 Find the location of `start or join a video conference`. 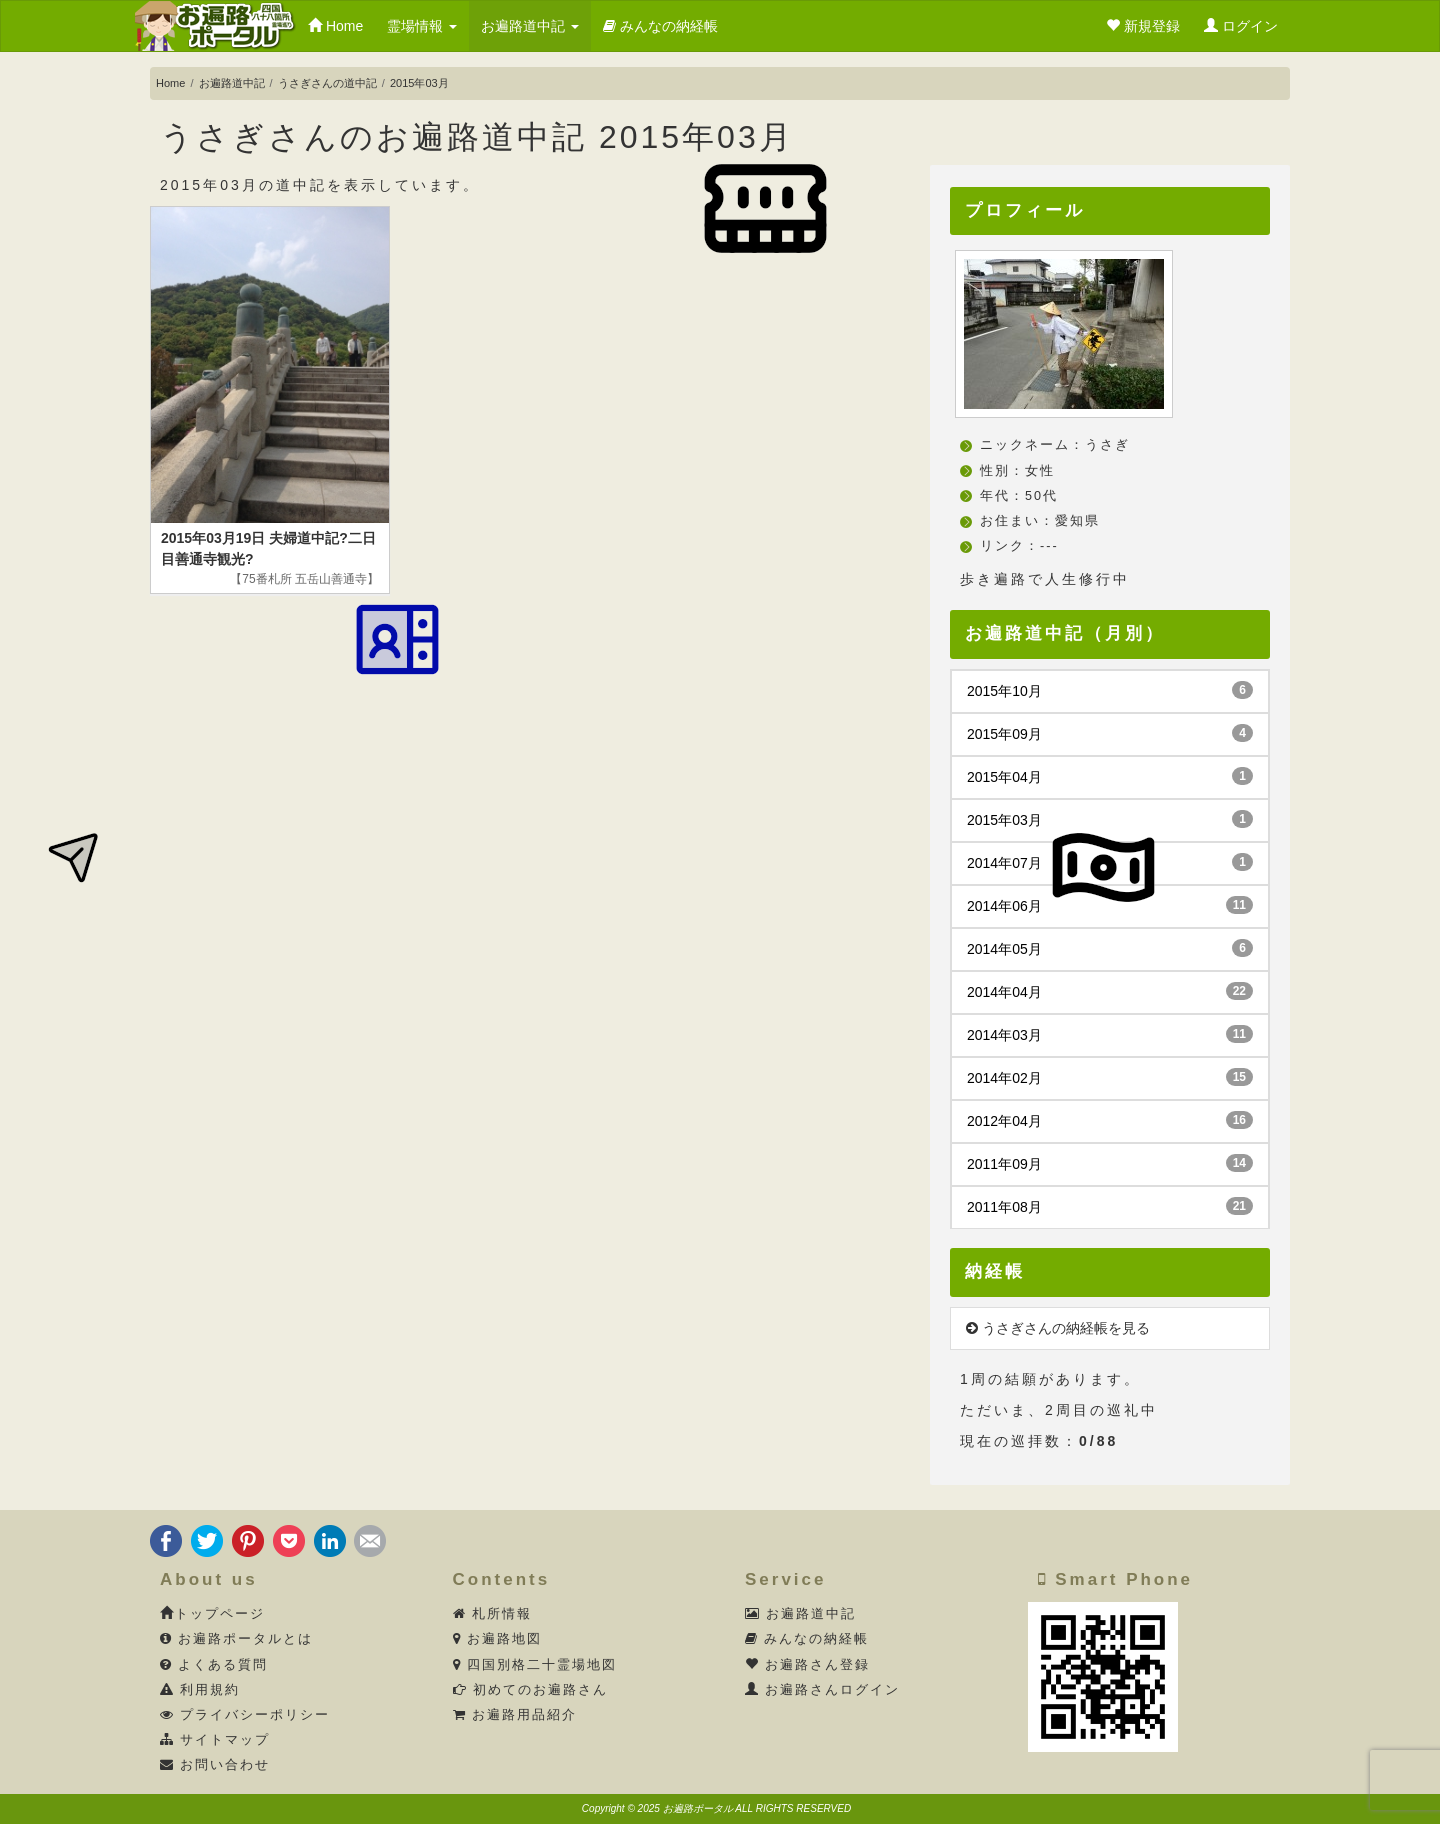

start or join a video conference is located at coordinates (397, 639).